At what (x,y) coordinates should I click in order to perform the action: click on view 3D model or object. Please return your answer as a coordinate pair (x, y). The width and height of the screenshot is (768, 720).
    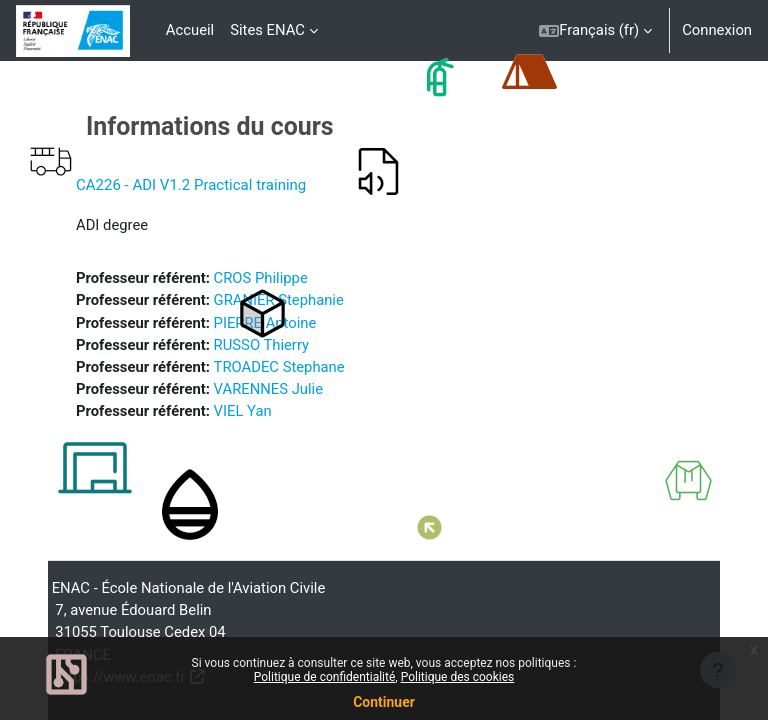
    Looking at the image, I should click on (262, 313).